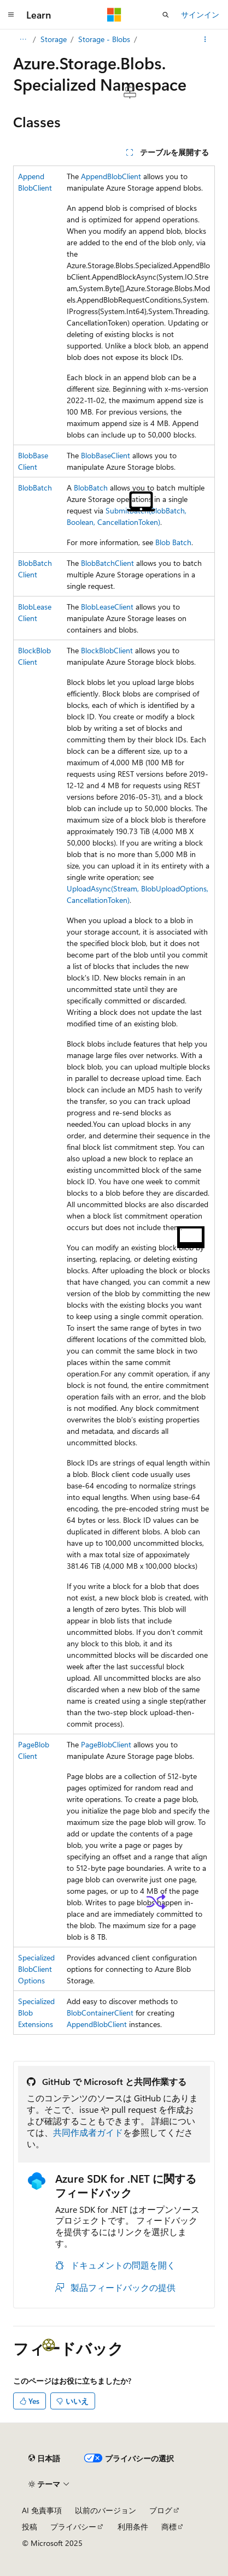 The image size is (228, 2576). Describe the element at coordinates (191, 1237) in the screenshot. I see `video player with caption or subtitle bar` at that location.